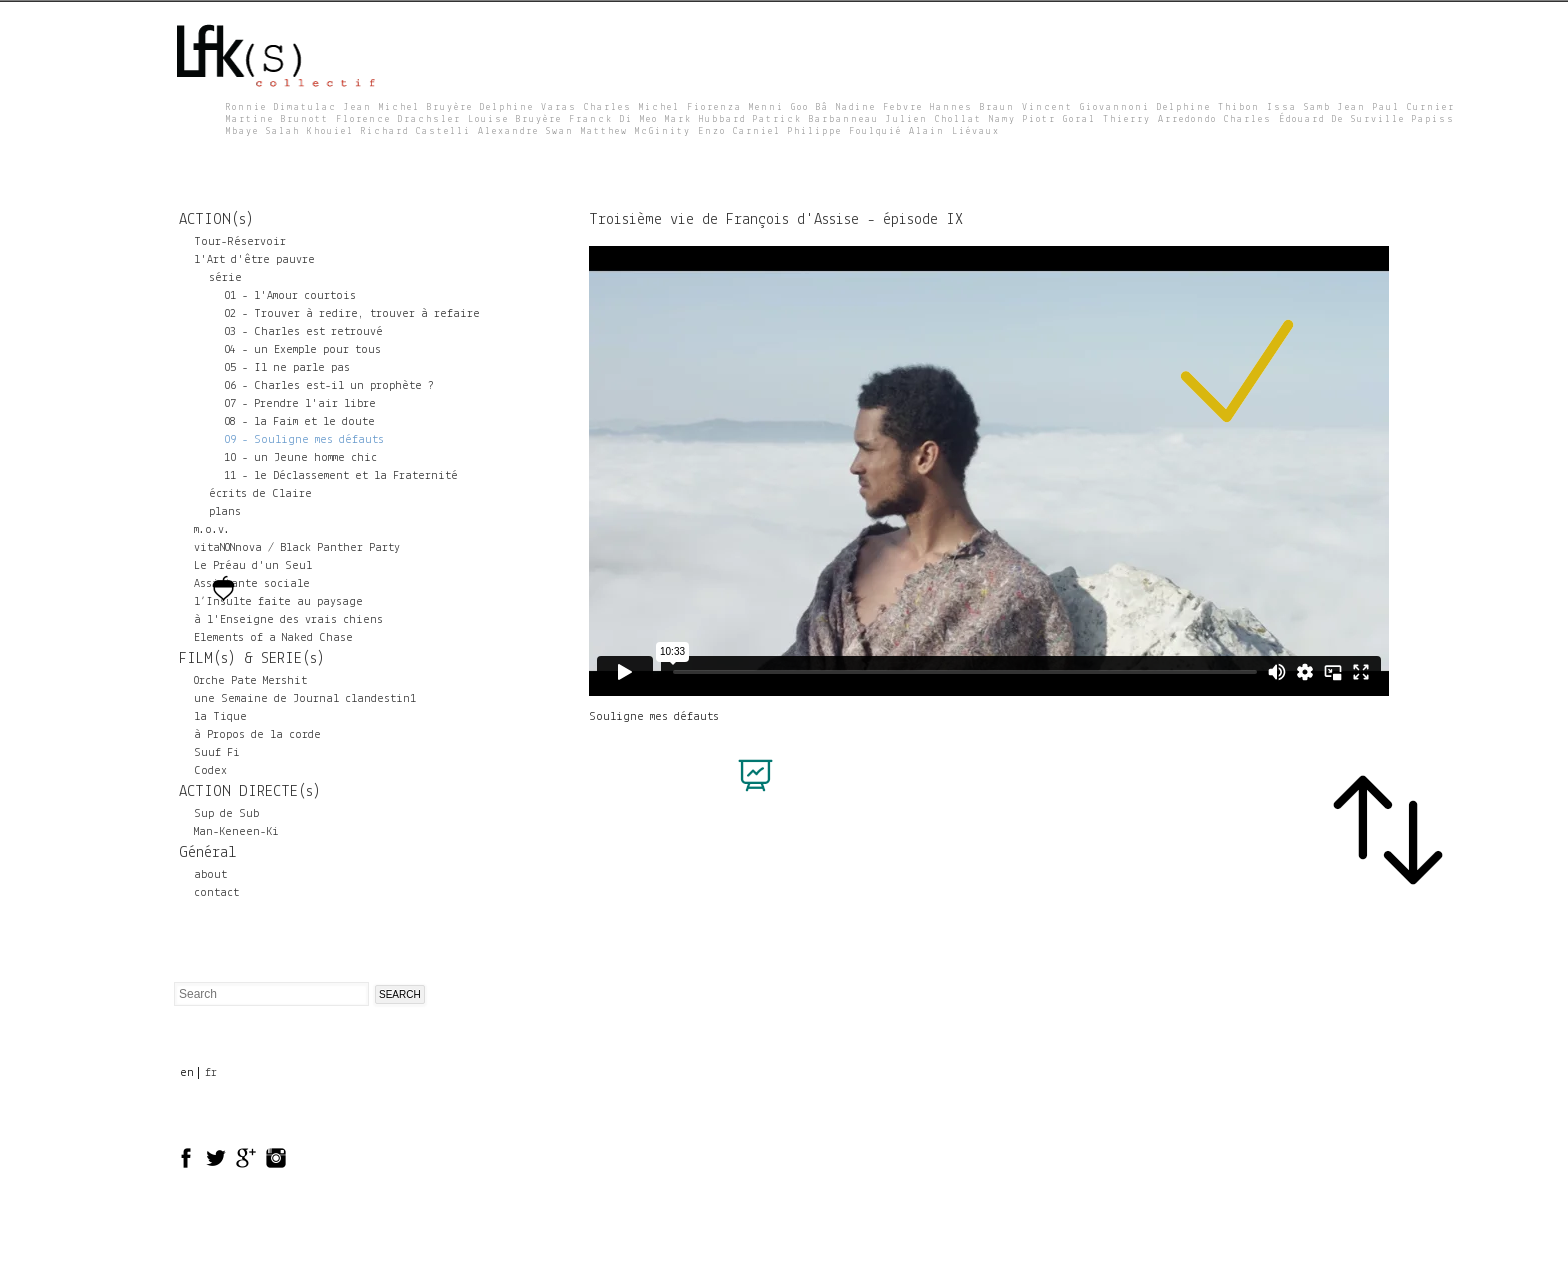  Describe the element at coordinates (755, 775) in the screenshot. I see `view presentation or slideshow` at that location.